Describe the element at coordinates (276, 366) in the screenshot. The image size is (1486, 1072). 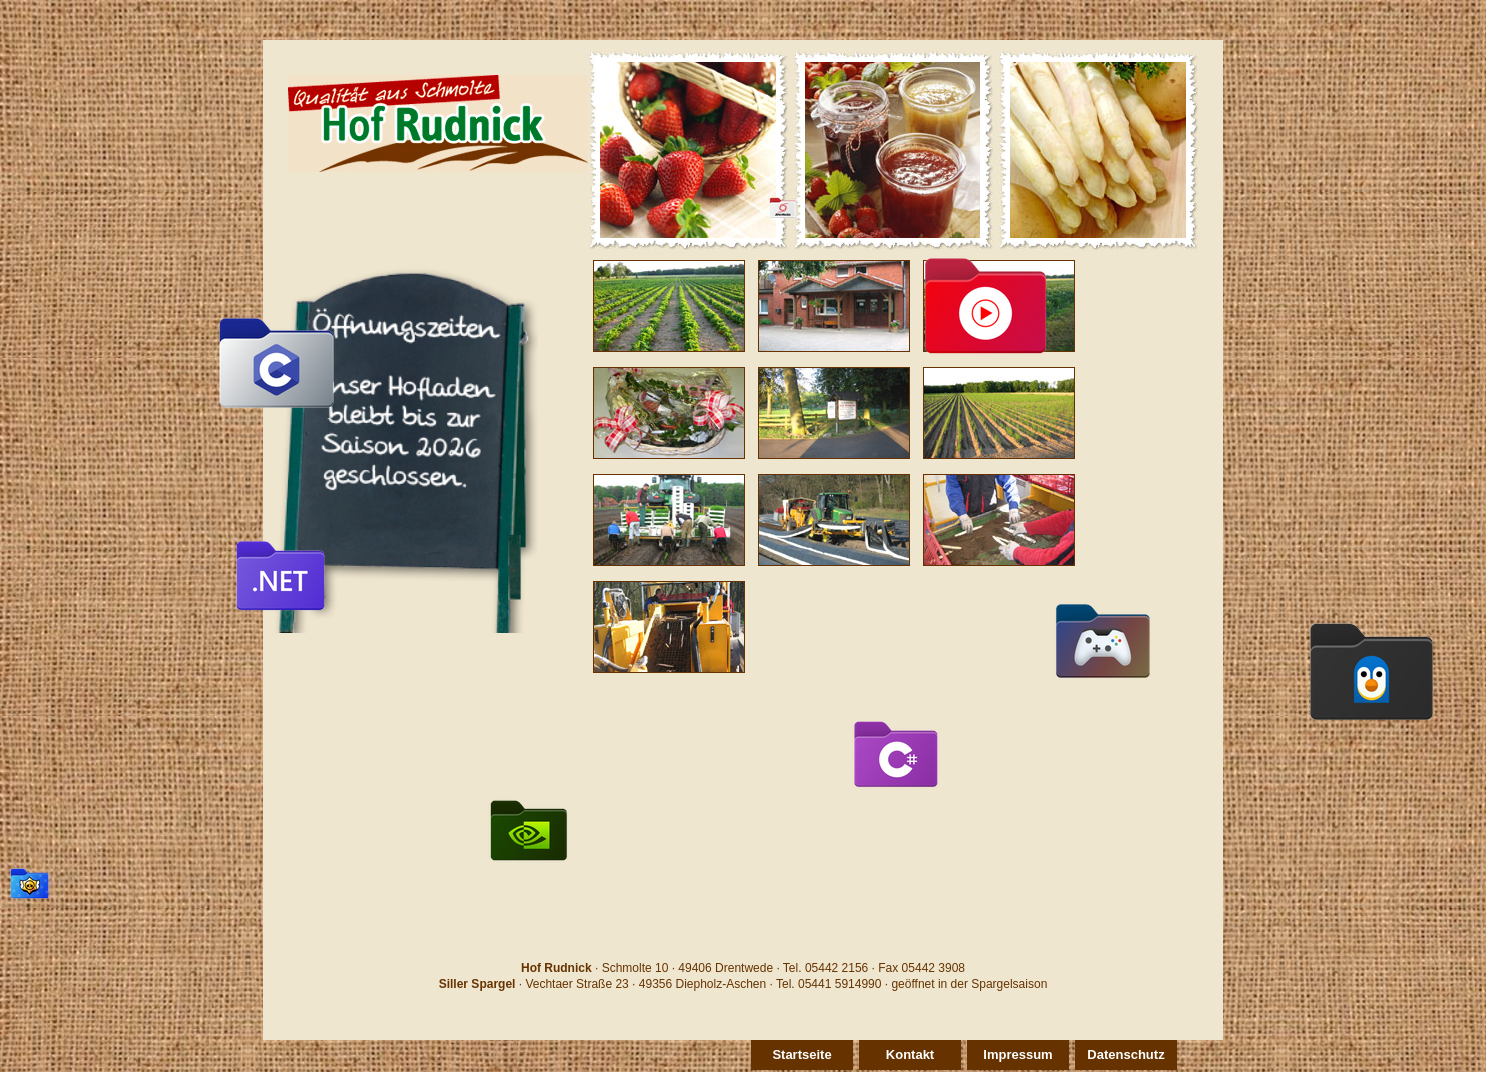
I see `open folder containing C programming files` at that location.